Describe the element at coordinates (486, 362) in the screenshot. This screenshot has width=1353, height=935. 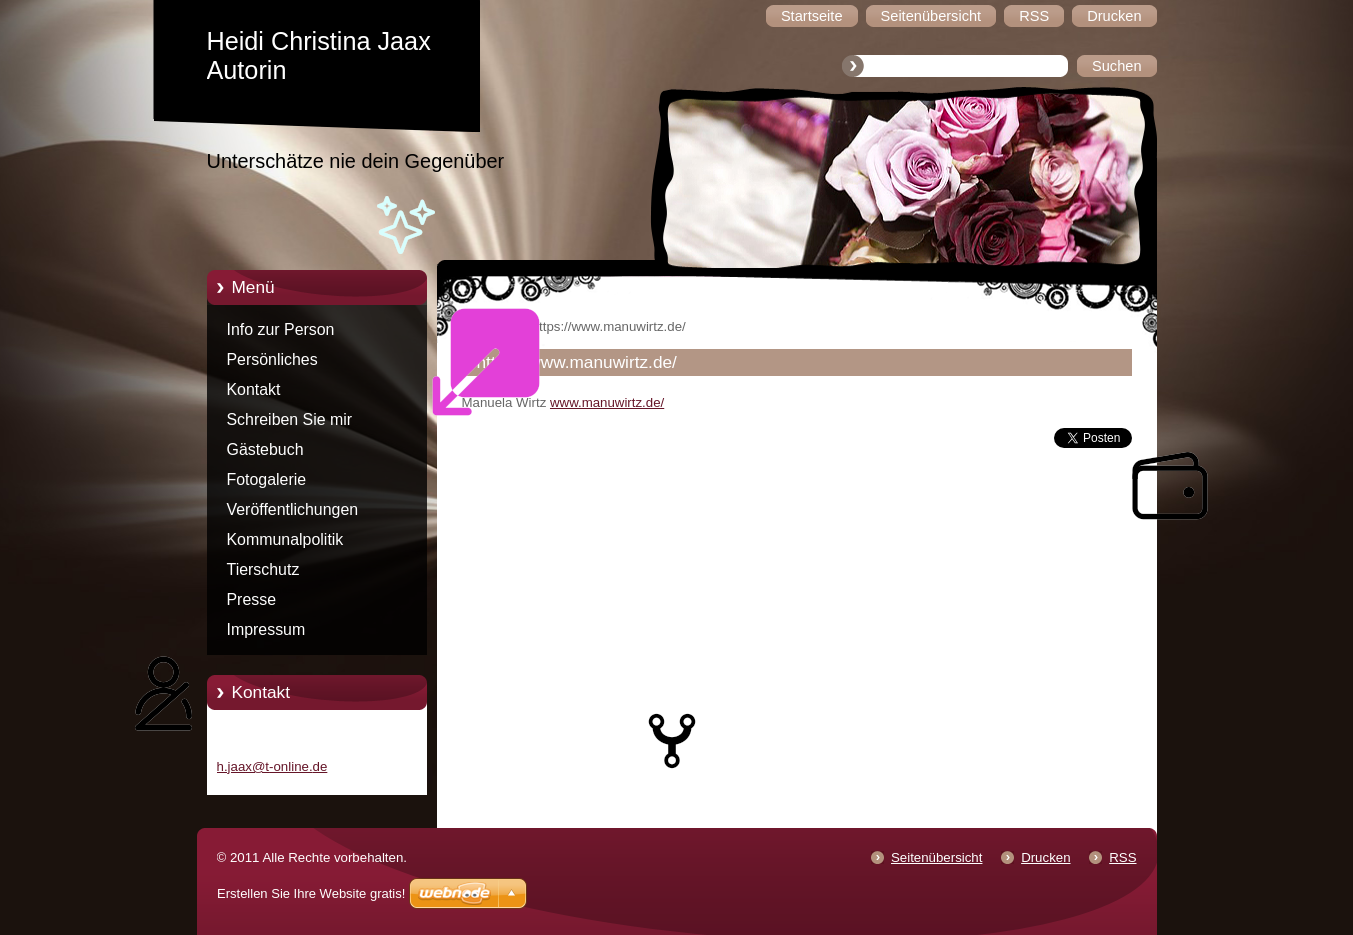
I see `collapse or minimize content` at that location.